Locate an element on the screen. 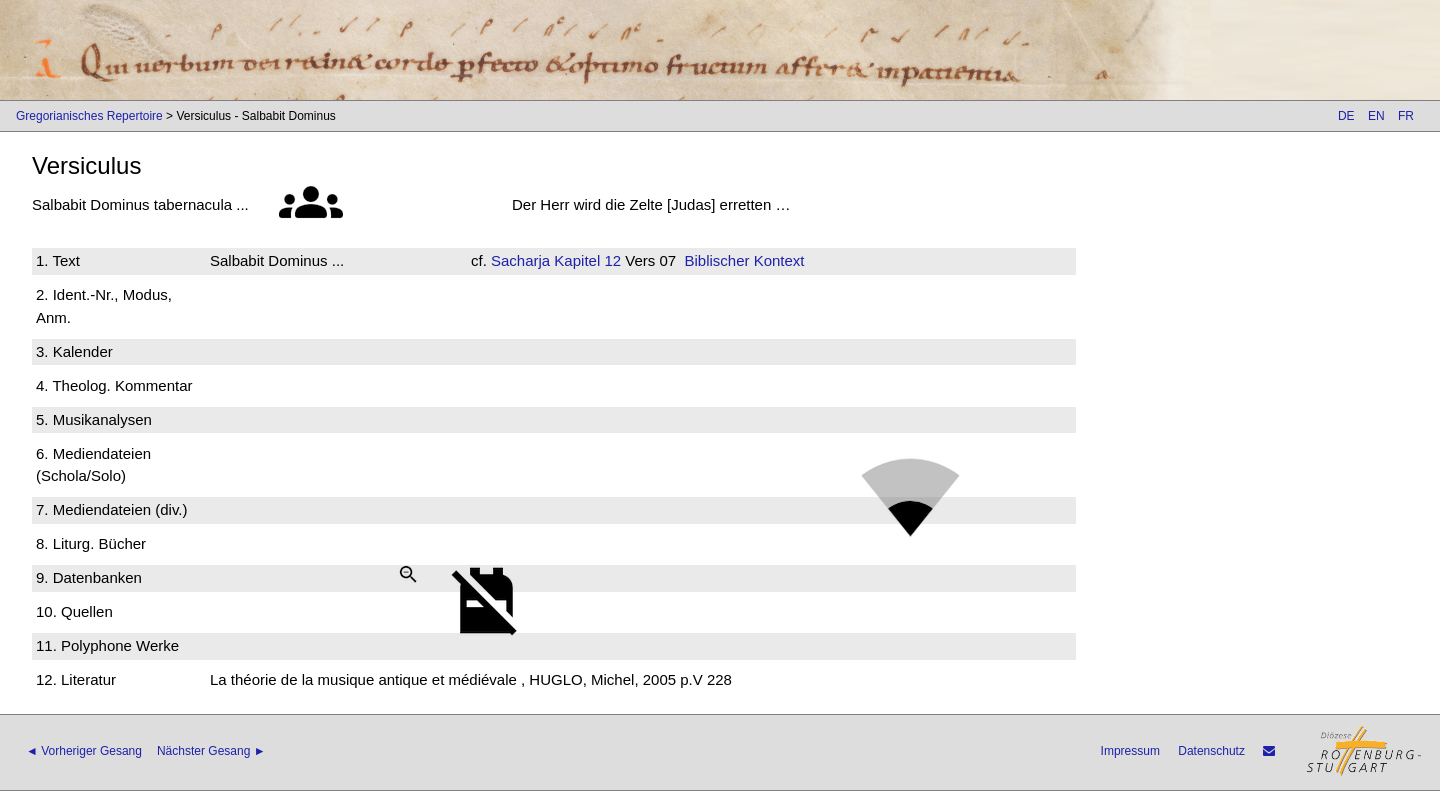 The image size is (1440, 791). indicates weak wifi signal strength (1 bar) is located at coordinates (910, 496).